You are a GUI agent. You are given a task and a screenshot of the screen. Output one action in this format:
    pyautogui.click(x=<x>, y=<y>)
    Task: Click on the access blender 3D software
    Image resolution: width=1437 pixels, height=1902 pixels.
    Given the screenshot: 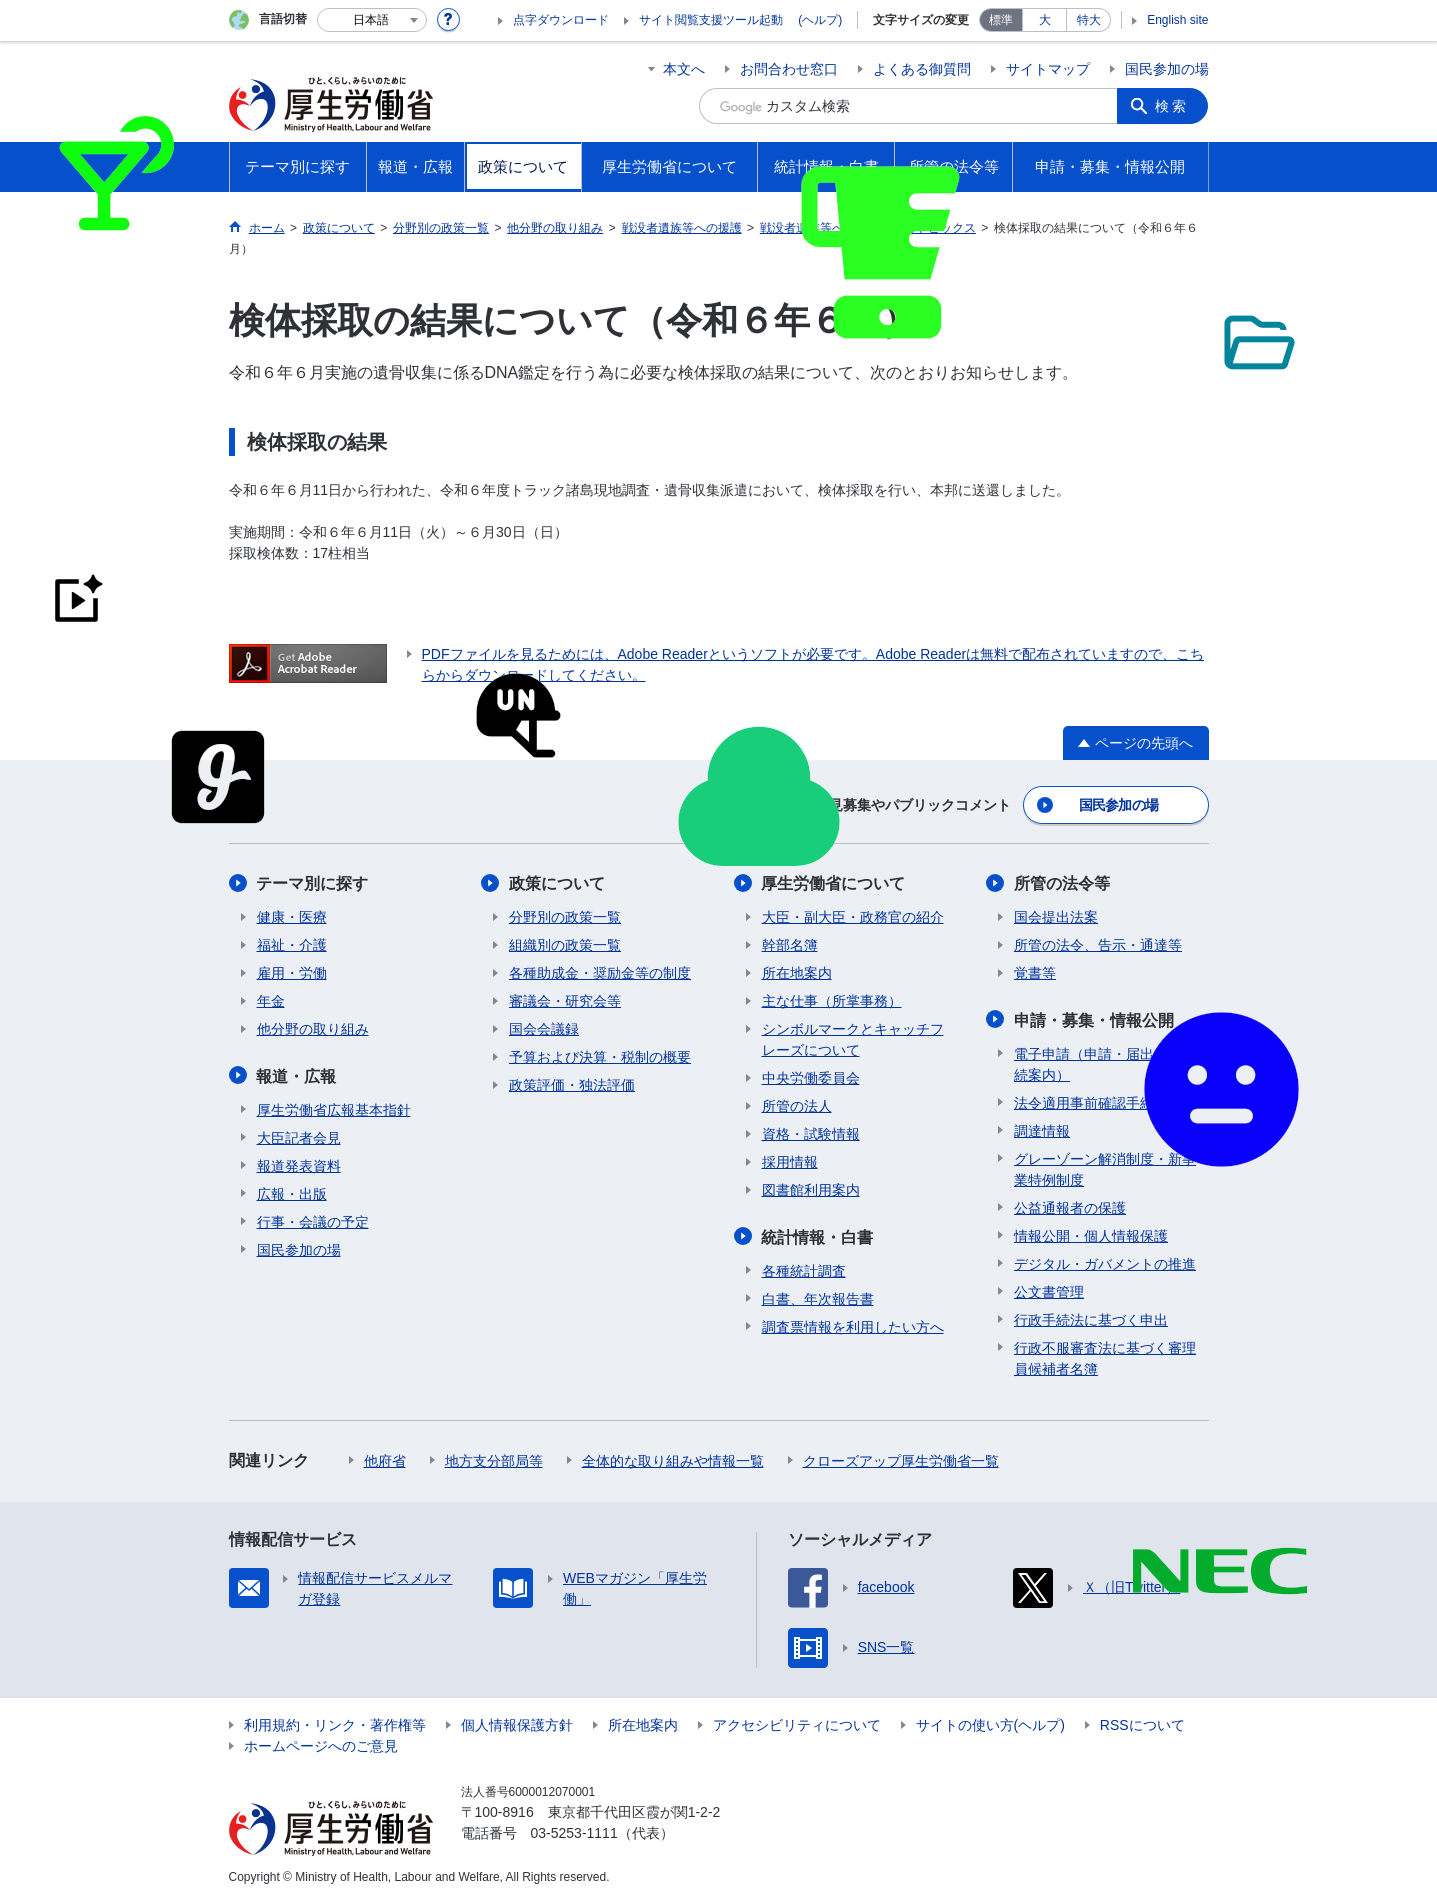 What is the action you would take?
    pyautogui.click(x=887, y=252)
    